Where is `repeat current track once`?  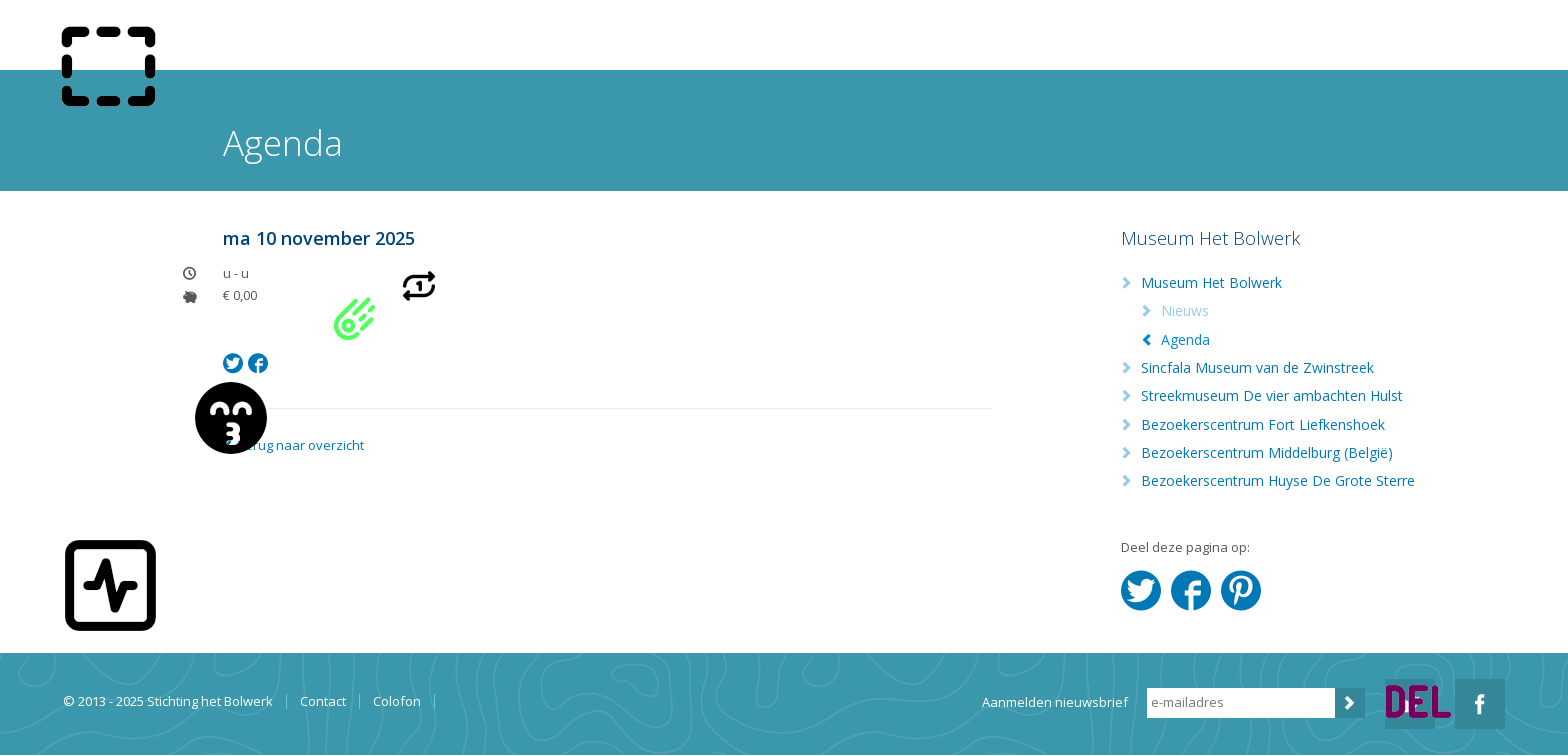 repeat current track once is located at coordinates (419, 286).